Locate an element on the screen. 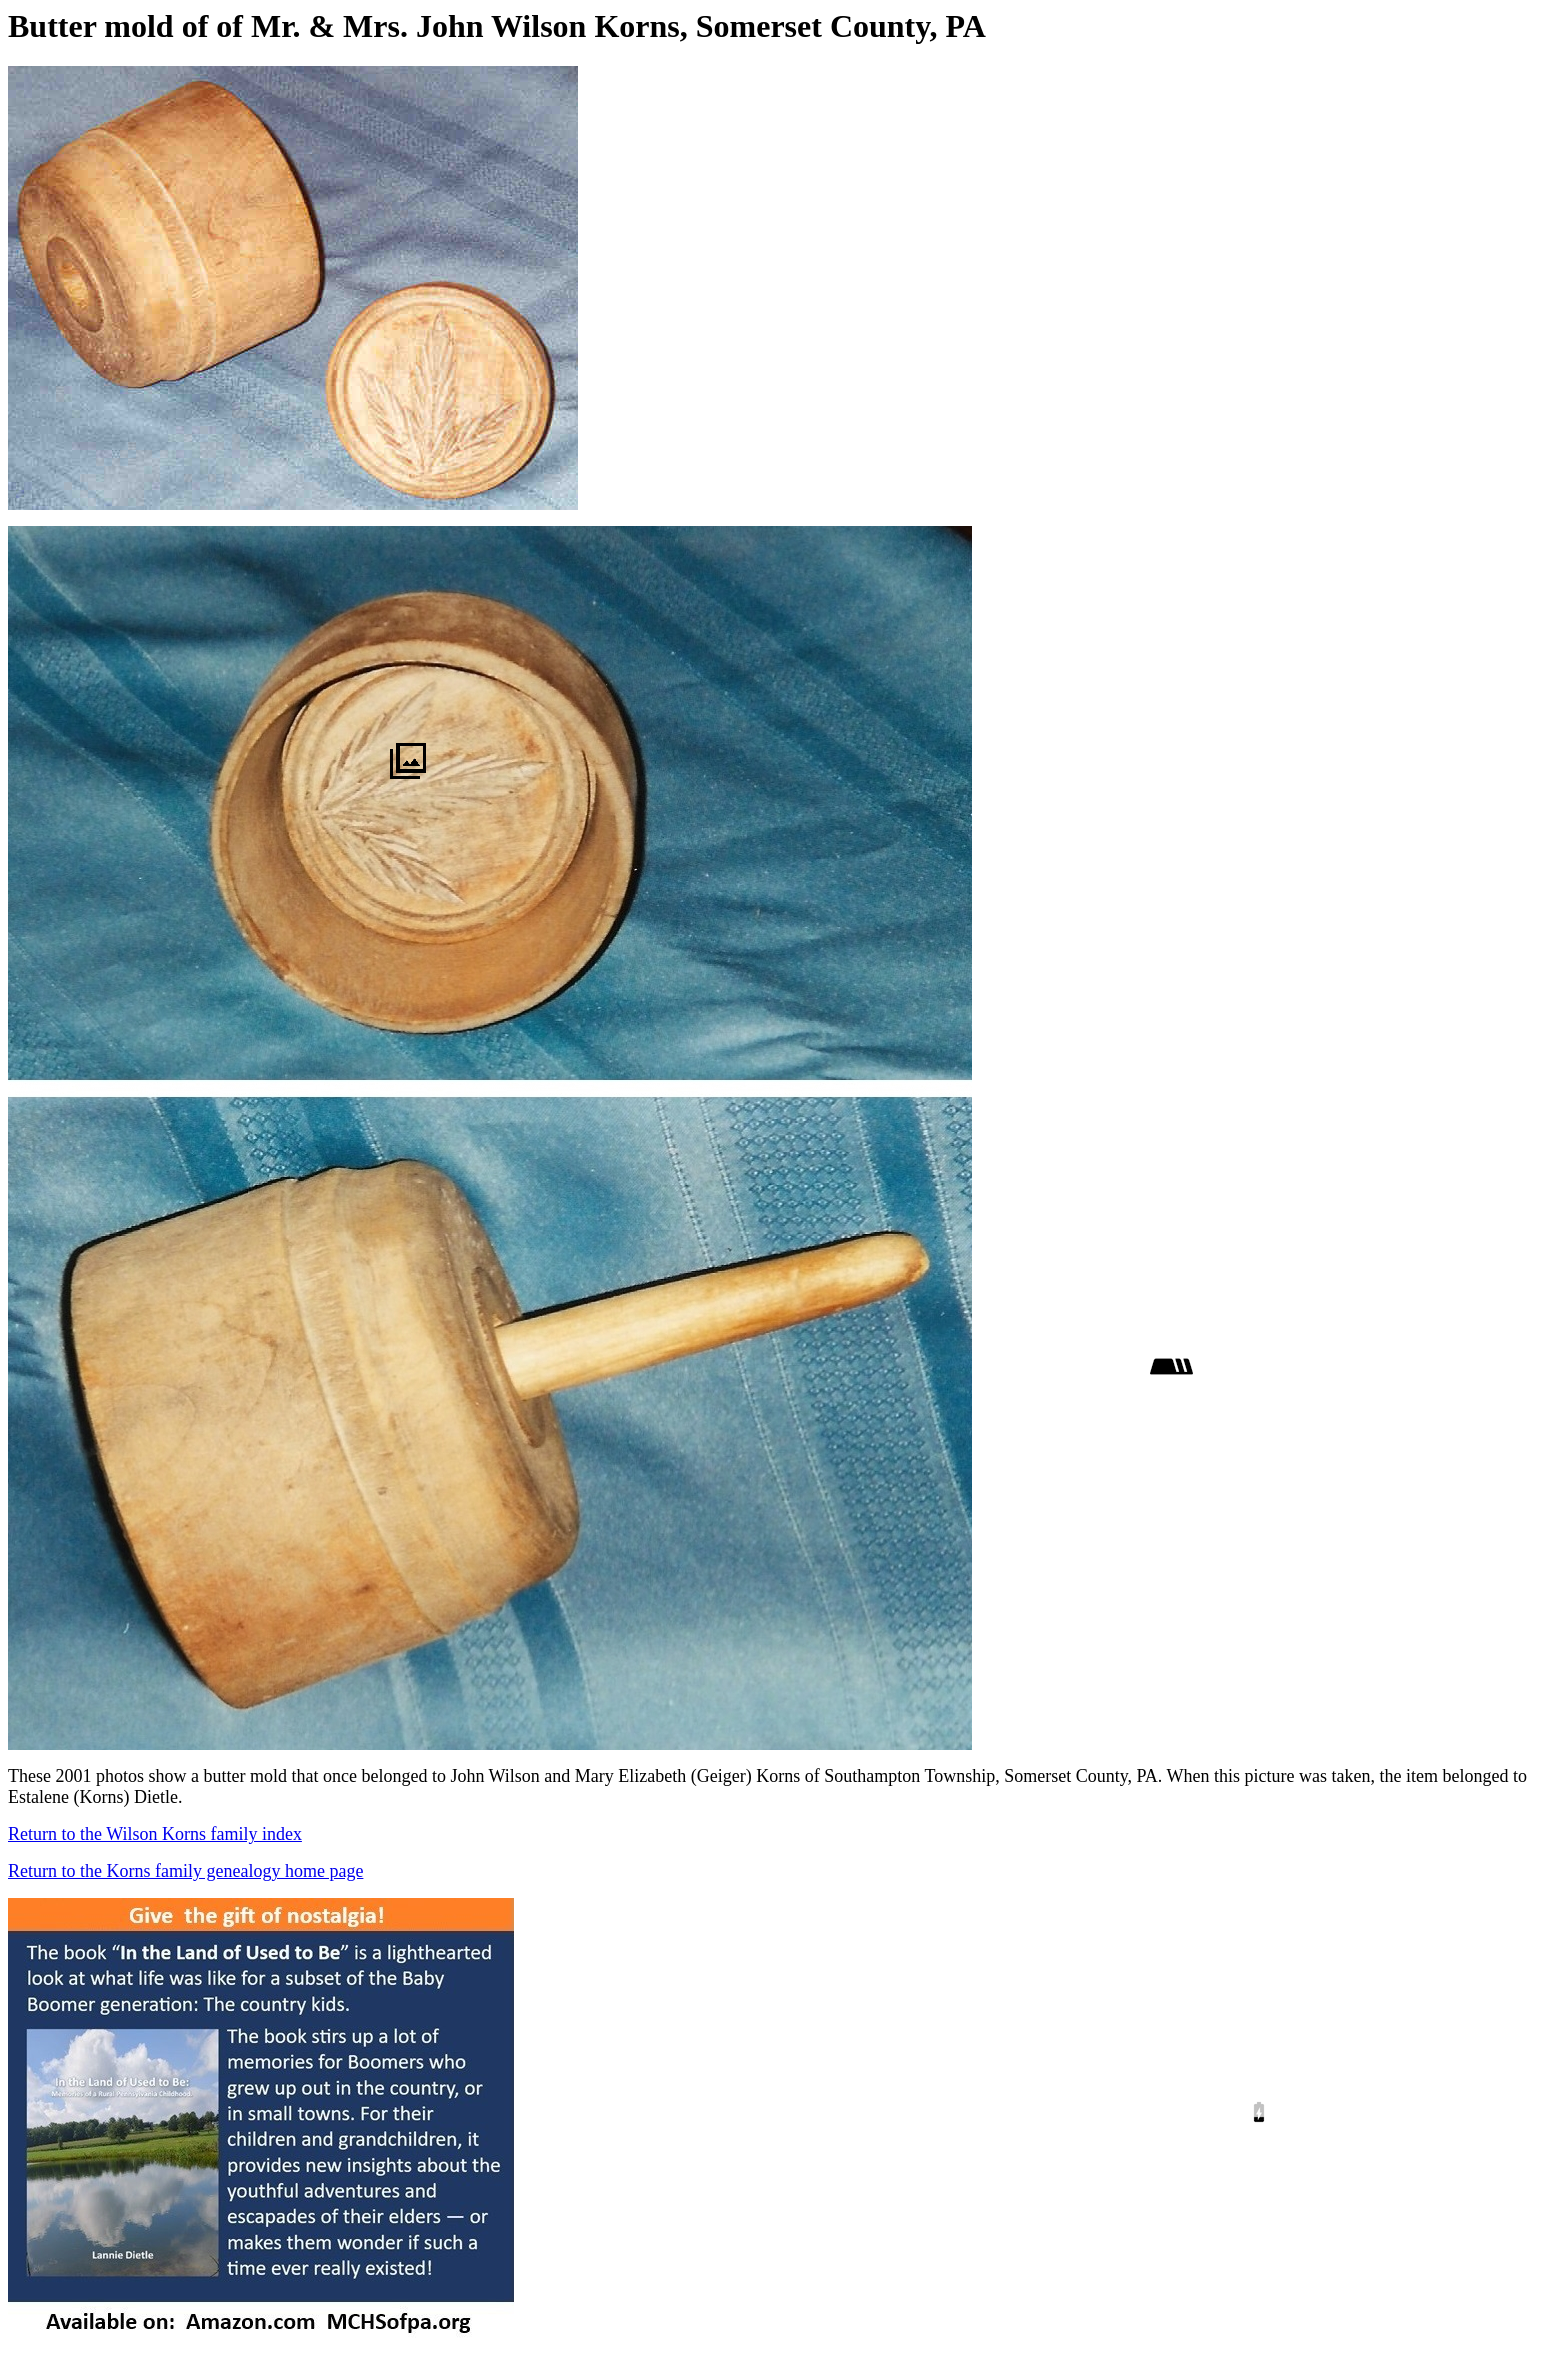 The image size is (1568, 2356). view or apply image filters is located at coordinates (408, 761).